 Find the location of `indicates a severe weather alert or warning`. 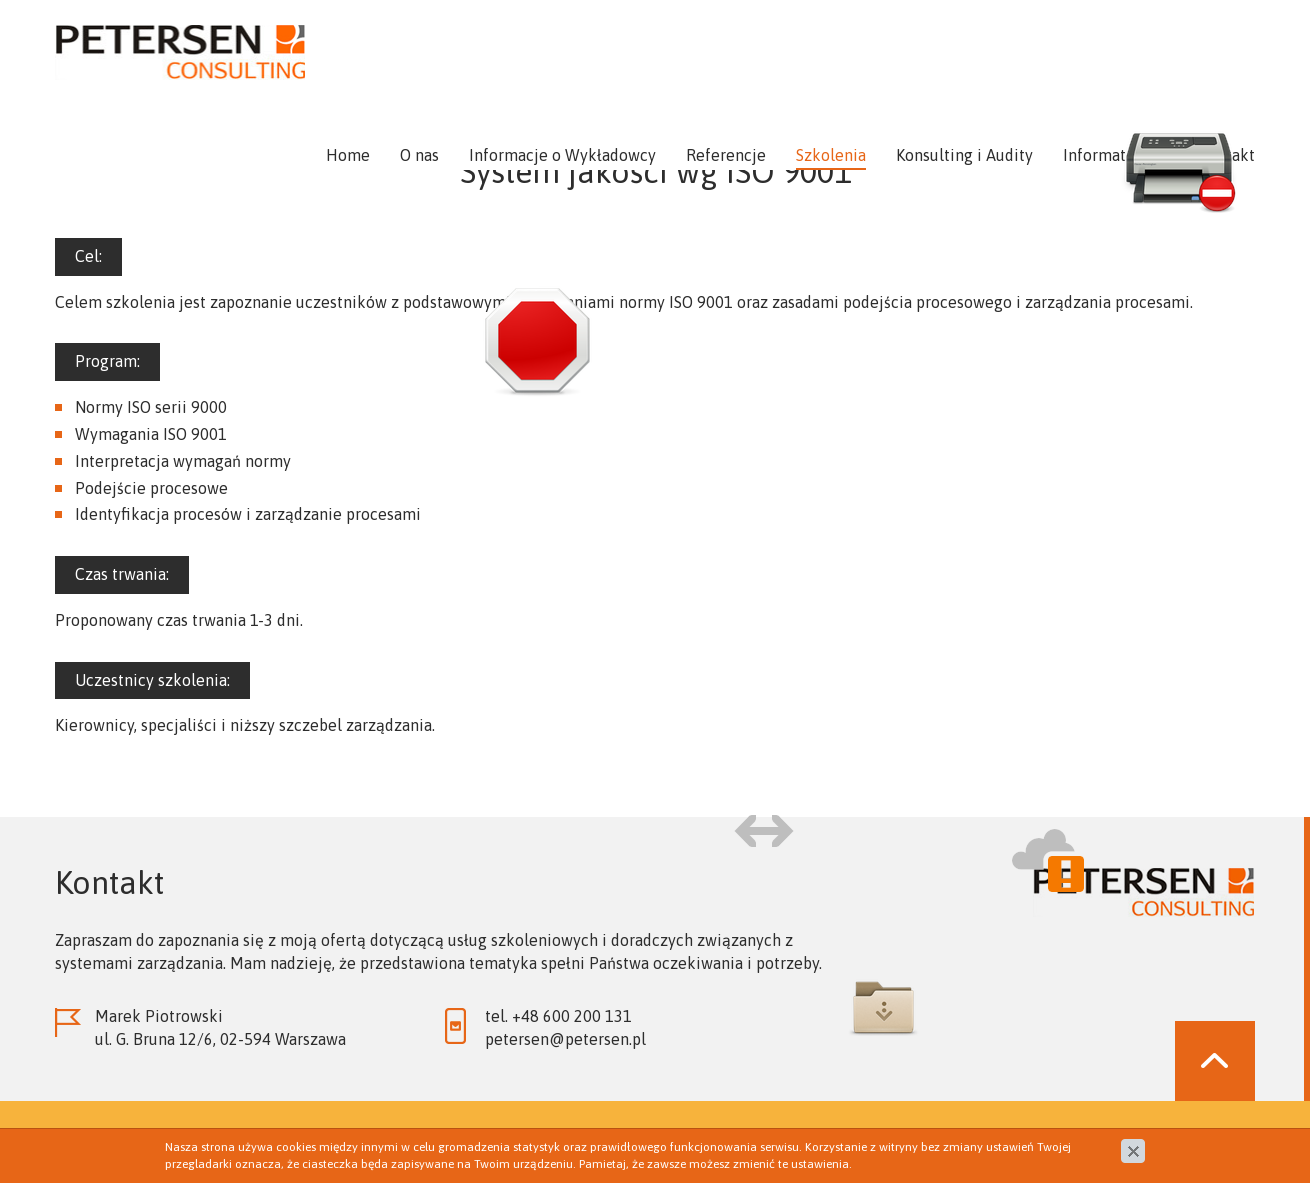

indicates a severe weather alert or warning is located at coordinates (1048, 856).